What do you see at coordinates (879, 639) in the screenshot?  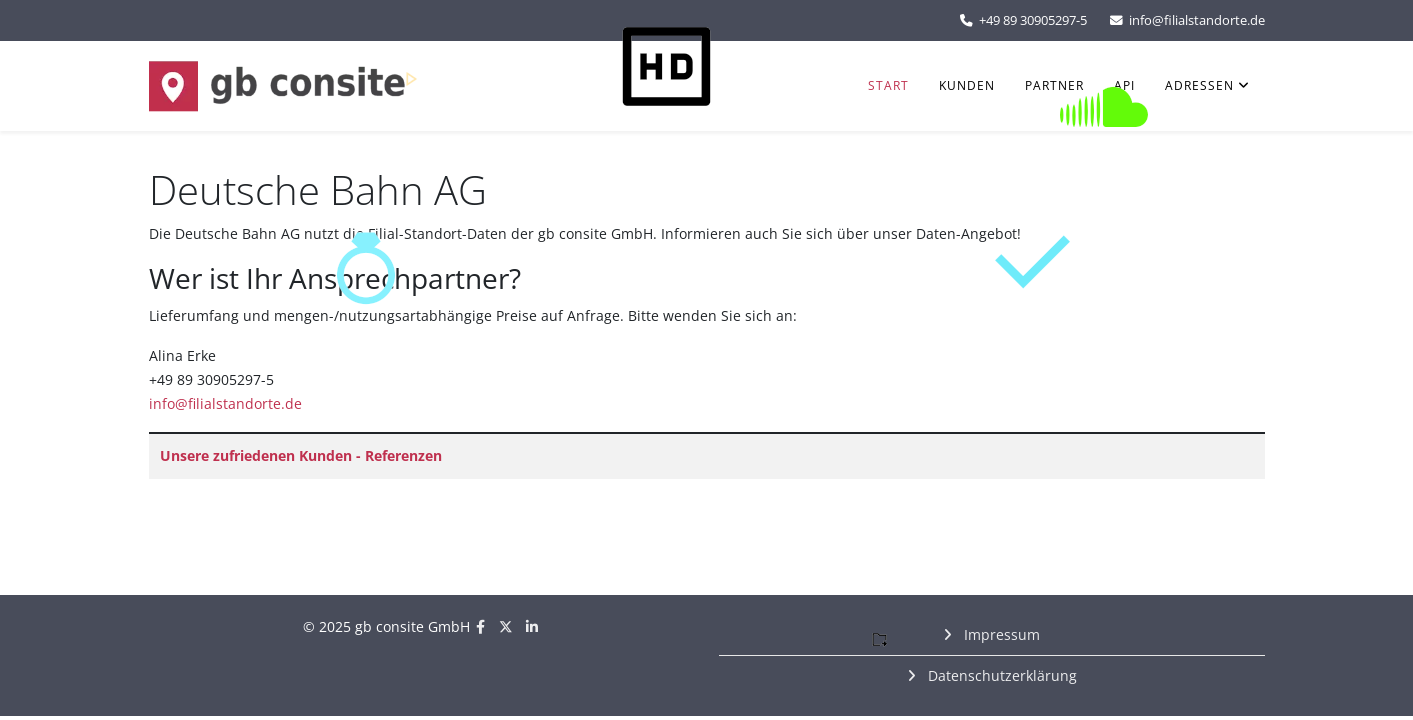 I see `share a folder with others` at bounding box center [879, 639].